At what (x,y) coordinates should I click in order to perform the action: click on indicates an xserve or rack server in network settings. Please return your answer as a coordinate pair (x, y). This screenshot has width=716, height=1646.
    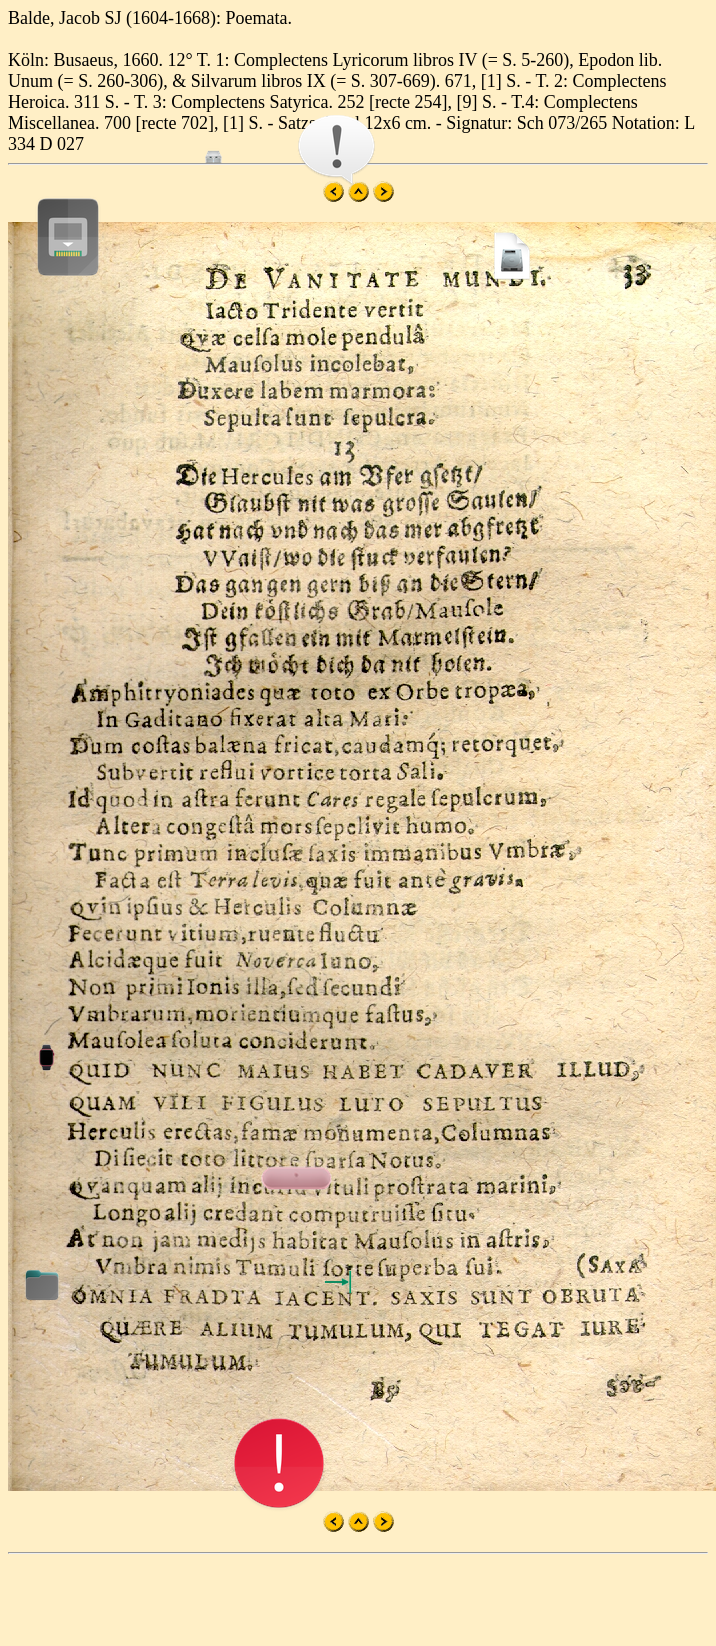
    Looking at the image, I should click on (213, 156).